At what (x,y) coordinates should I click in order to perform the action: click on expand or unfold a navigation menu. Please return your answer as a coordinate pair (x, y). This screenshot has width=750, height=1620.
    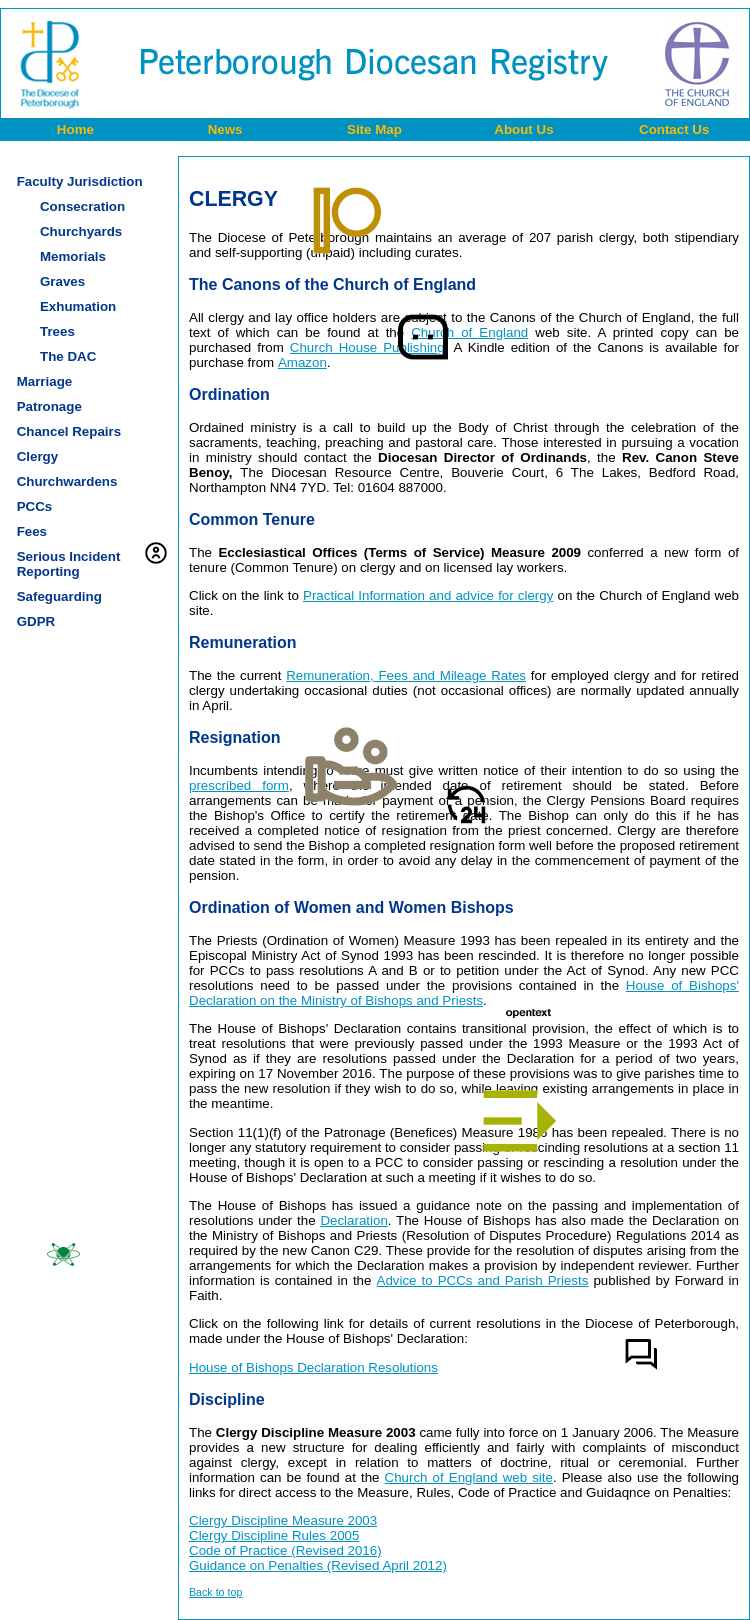
    Looking at the image, I should click on (518, 1121).